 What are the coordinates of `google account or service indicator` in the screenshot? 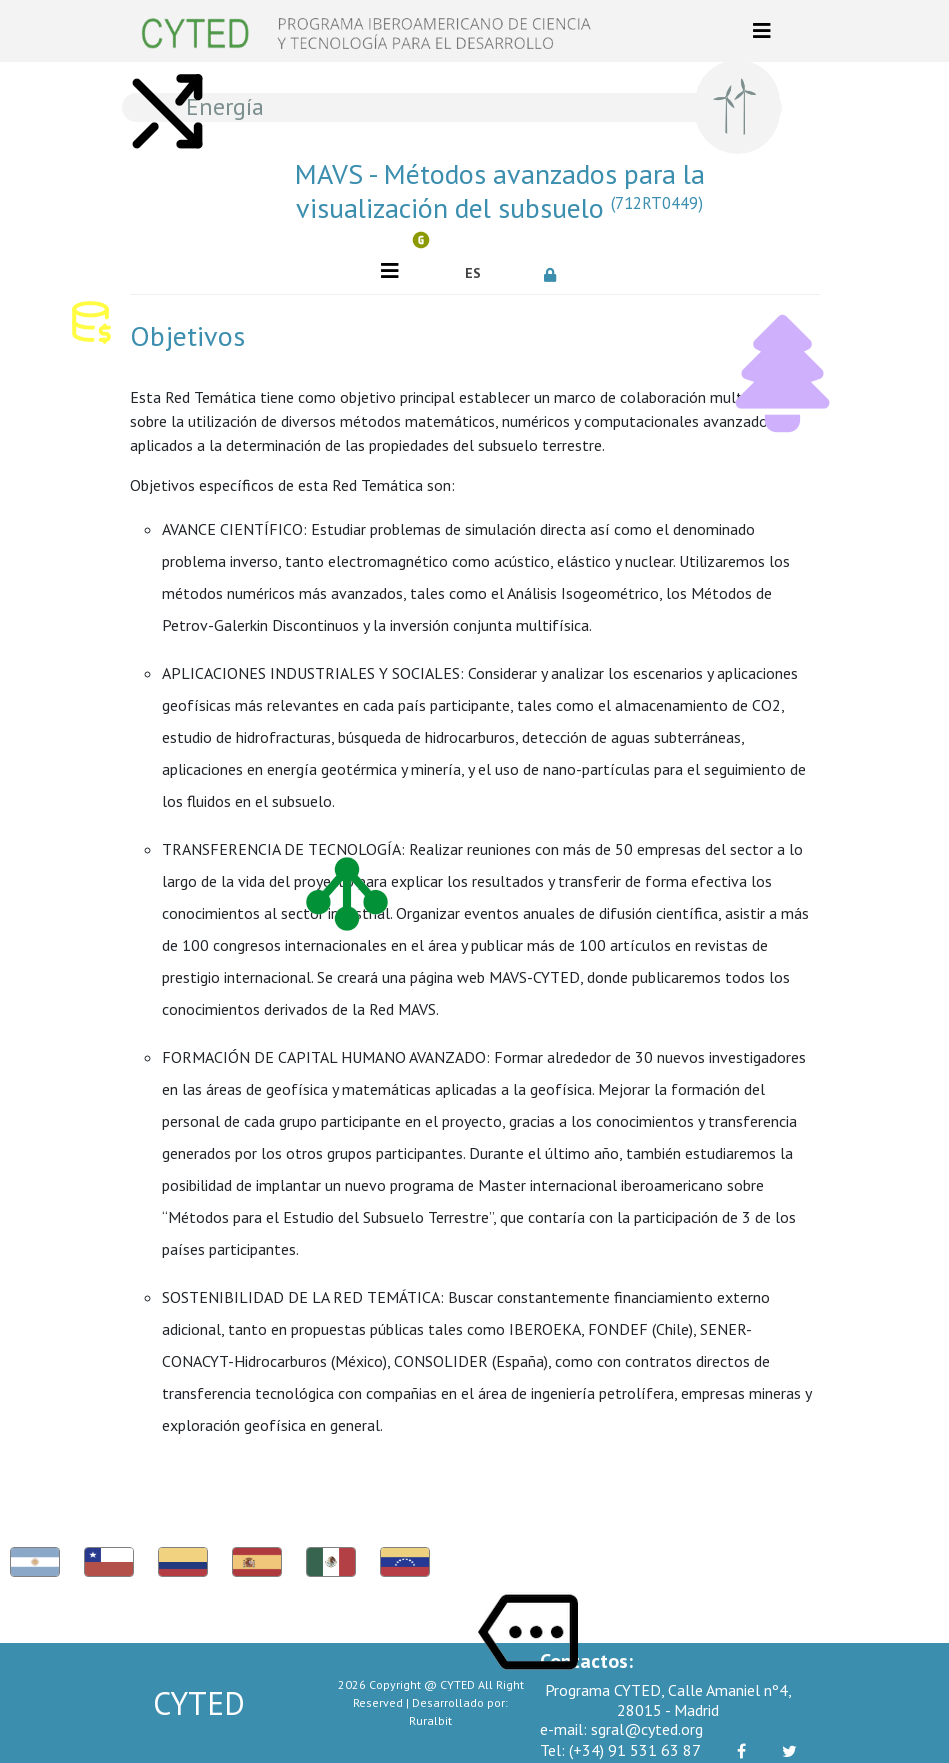 It's located at (421, 240).